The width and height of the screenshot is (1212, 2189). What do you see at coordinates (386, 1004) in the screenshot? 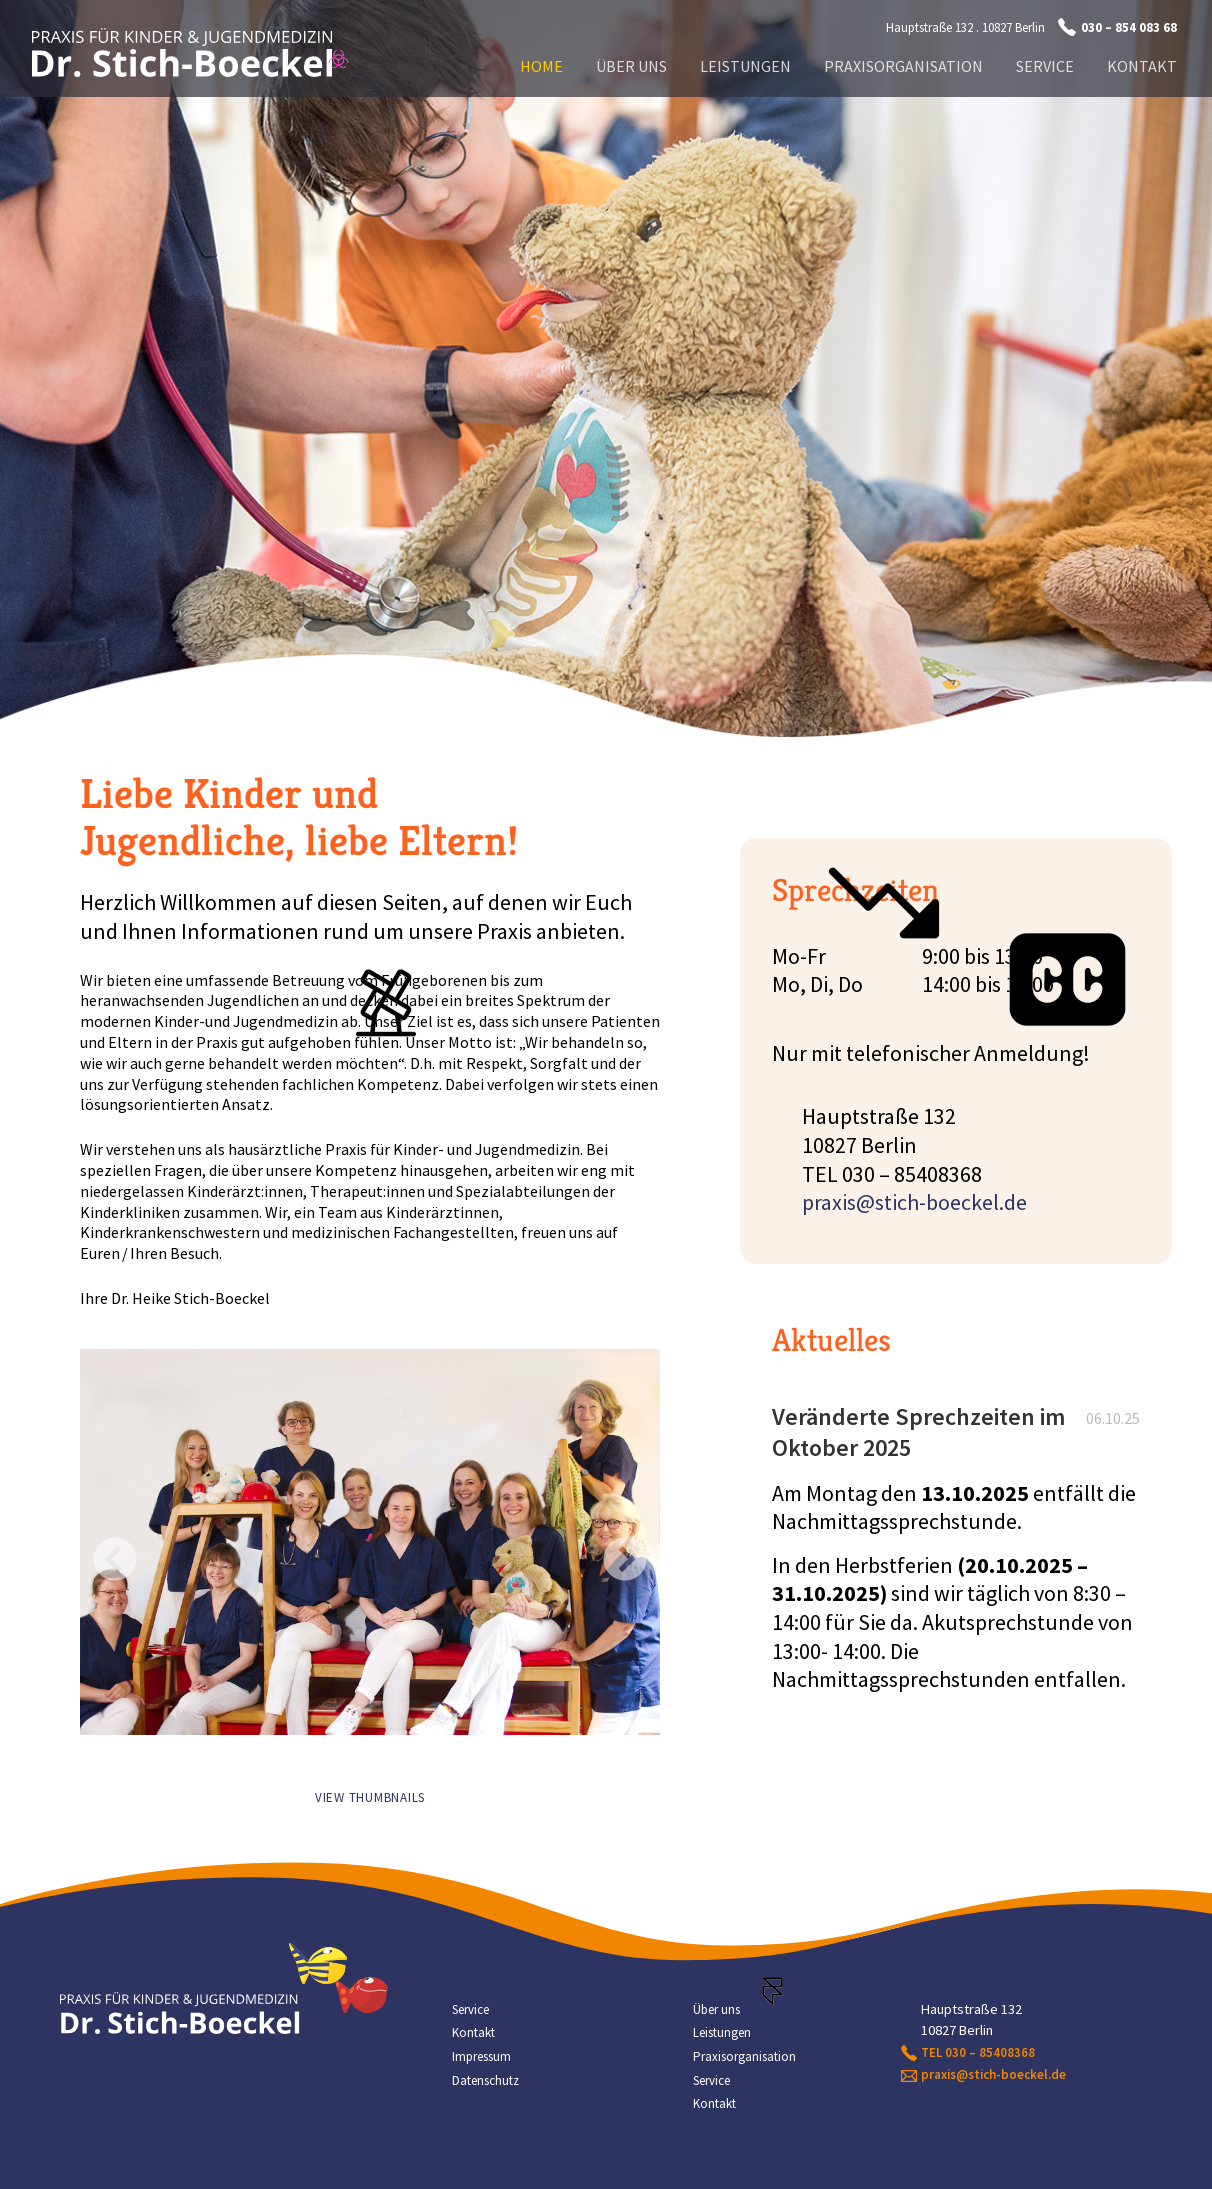
I see `indicates wind or renewable energy settings` at bounding box center [386, 1004].